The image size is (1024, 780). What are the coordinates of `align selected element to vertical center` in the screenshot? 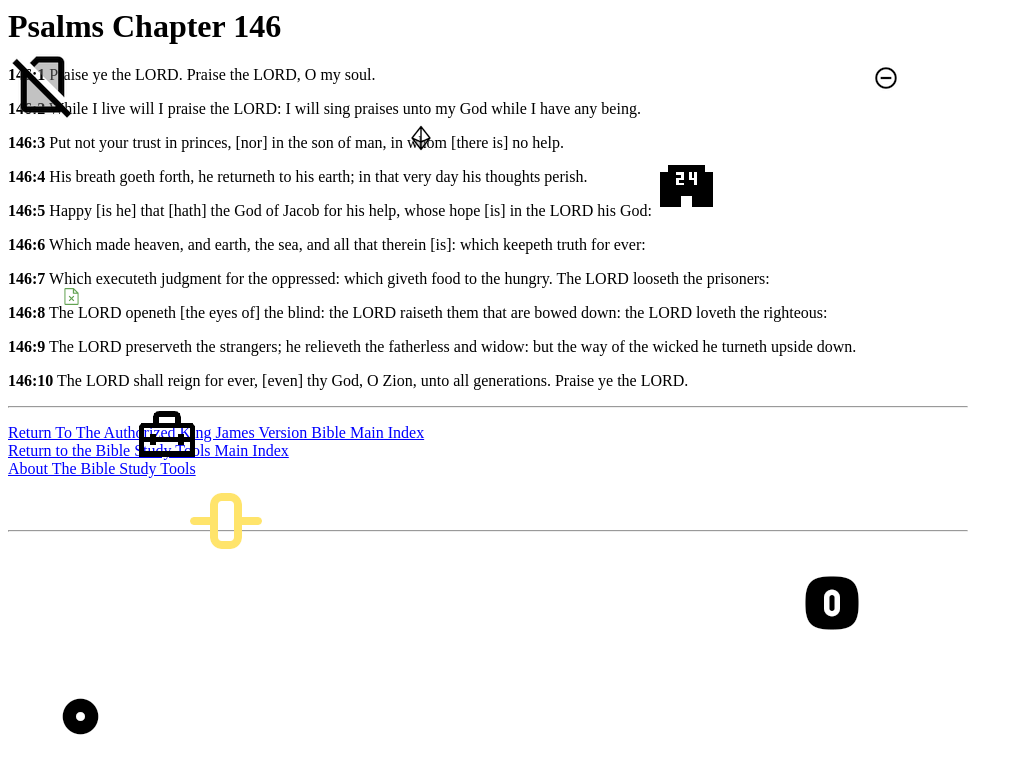 It's located at (226, 521).